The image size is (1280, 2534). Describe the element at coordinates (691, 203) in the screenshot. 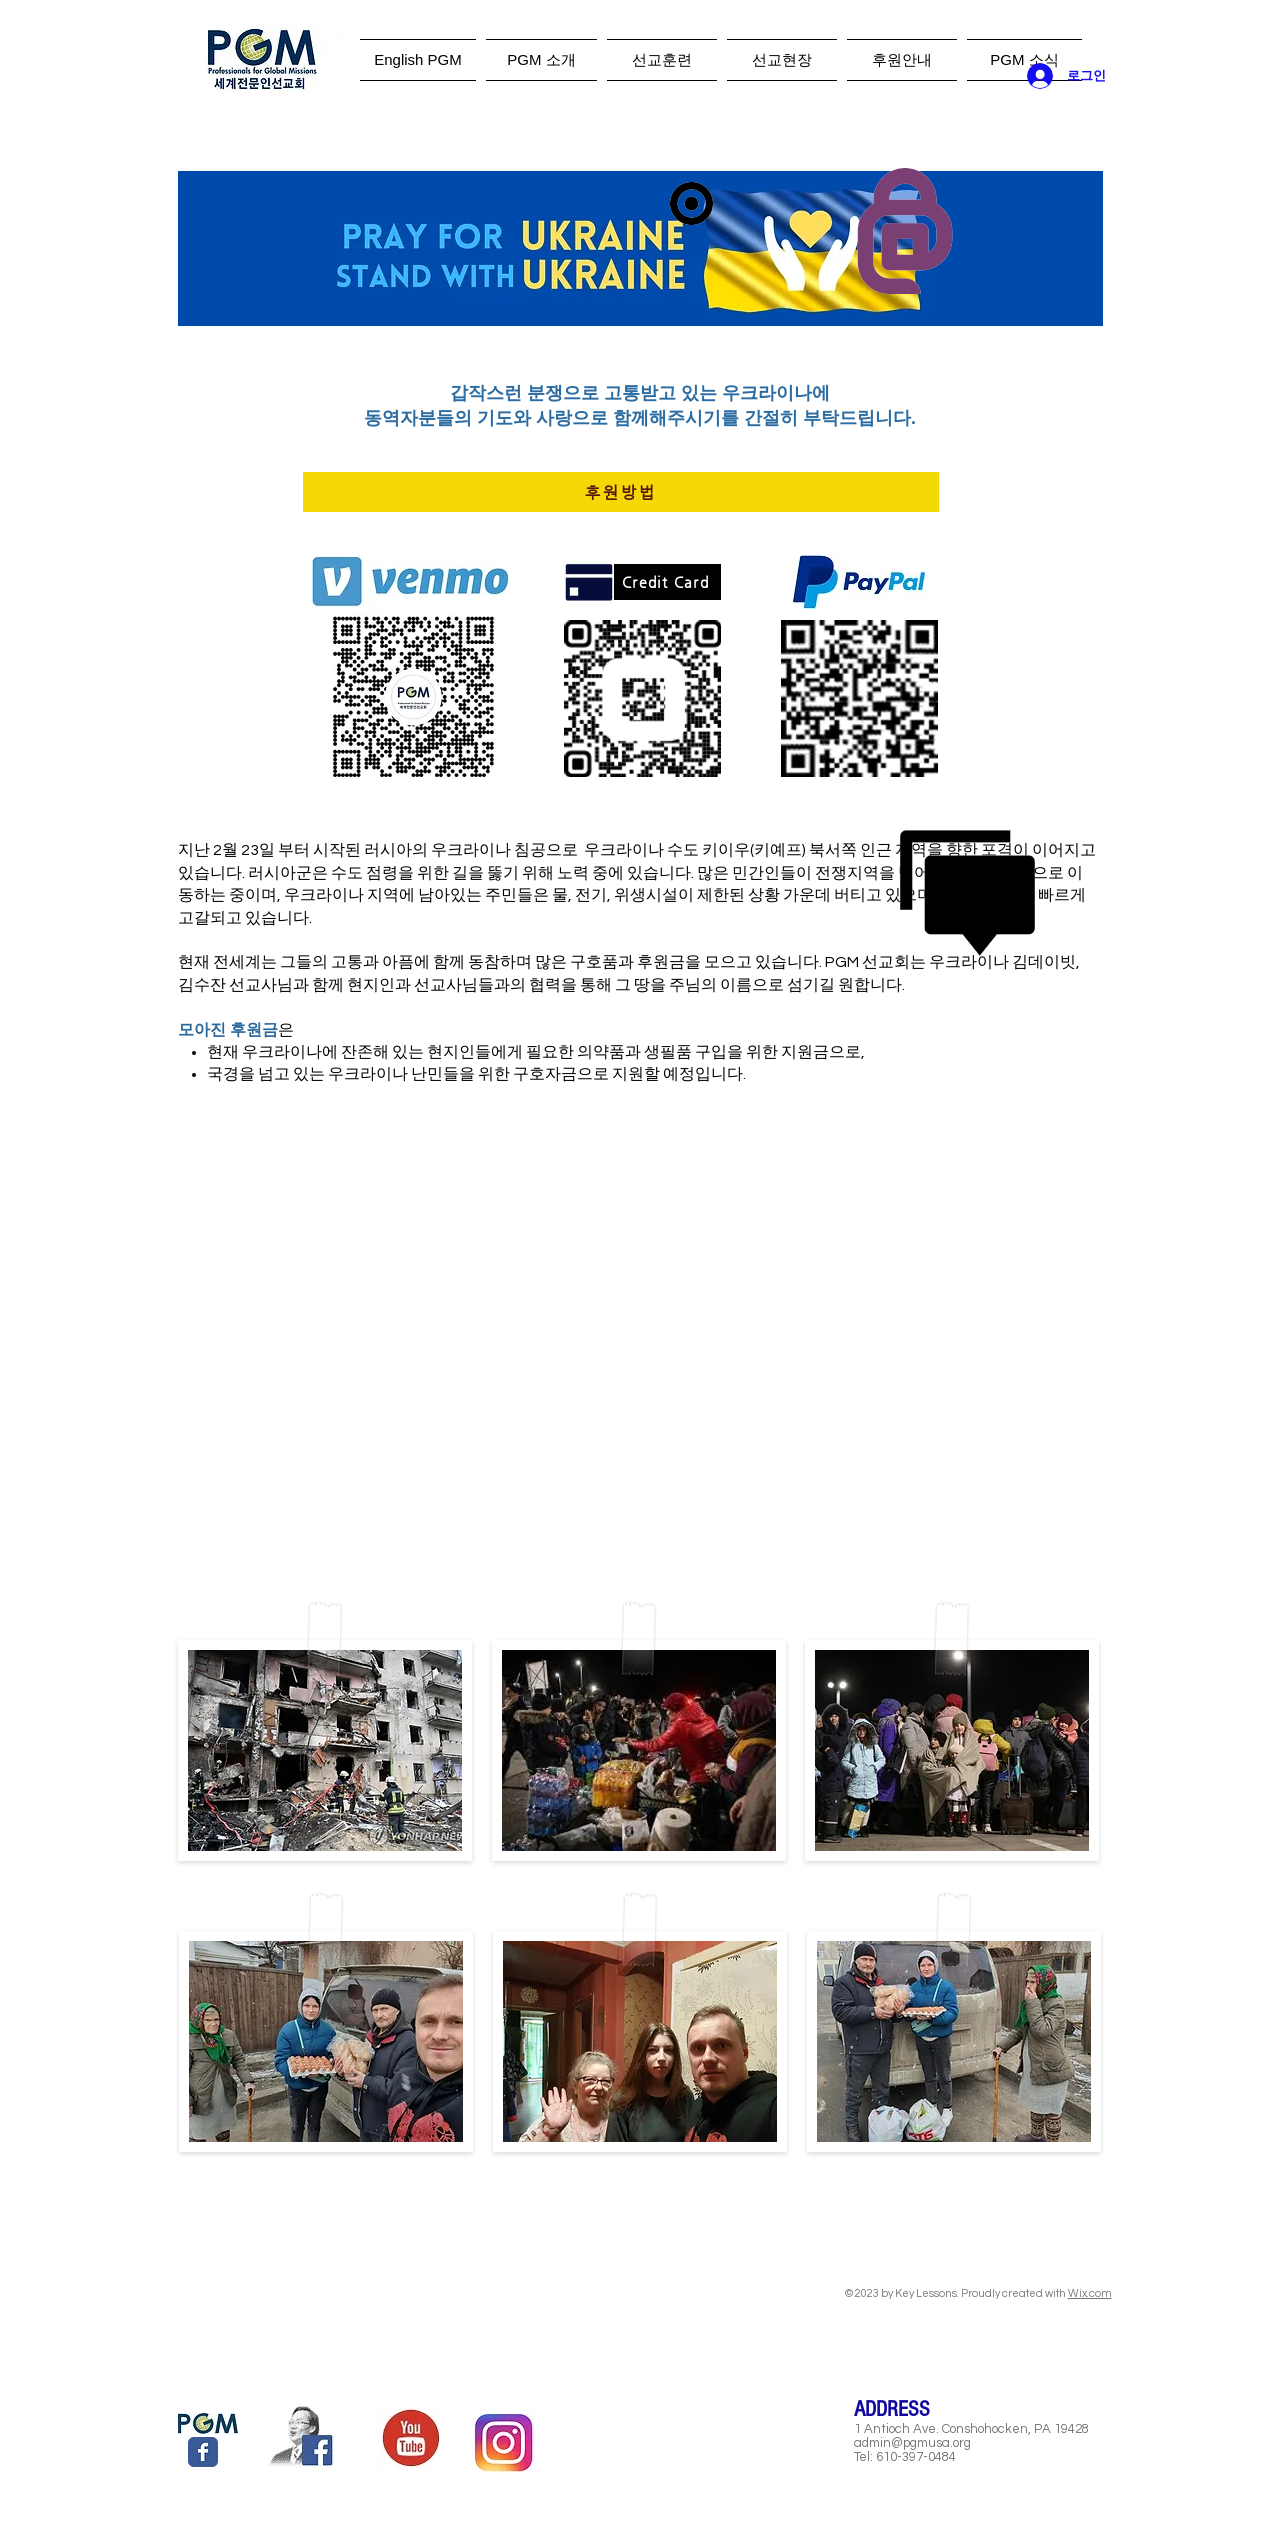

I see `Target store logo` at that location.